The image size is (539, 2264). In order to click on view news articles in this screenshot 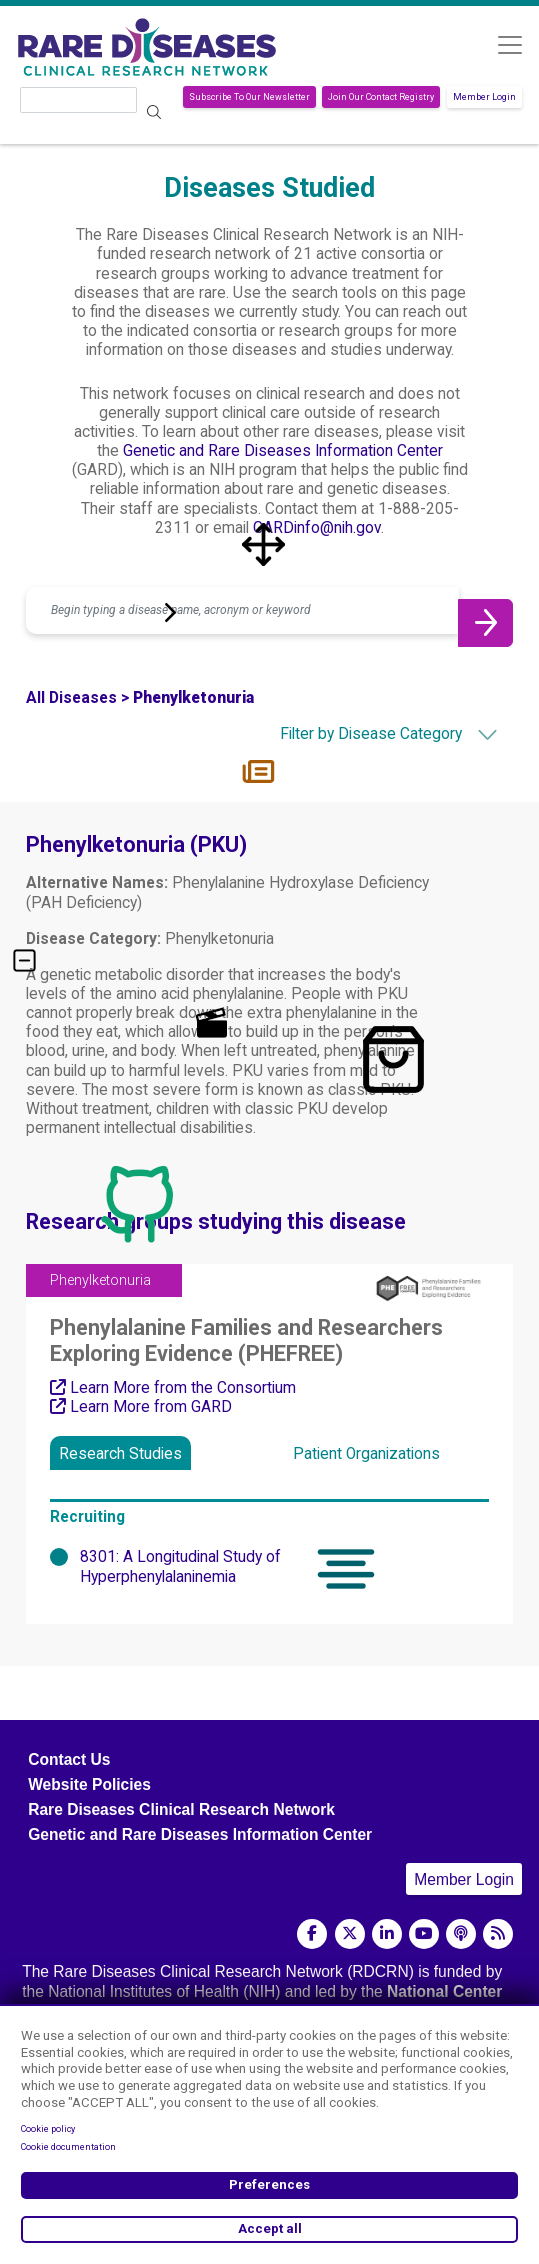, I will do `click(259, 771)`.